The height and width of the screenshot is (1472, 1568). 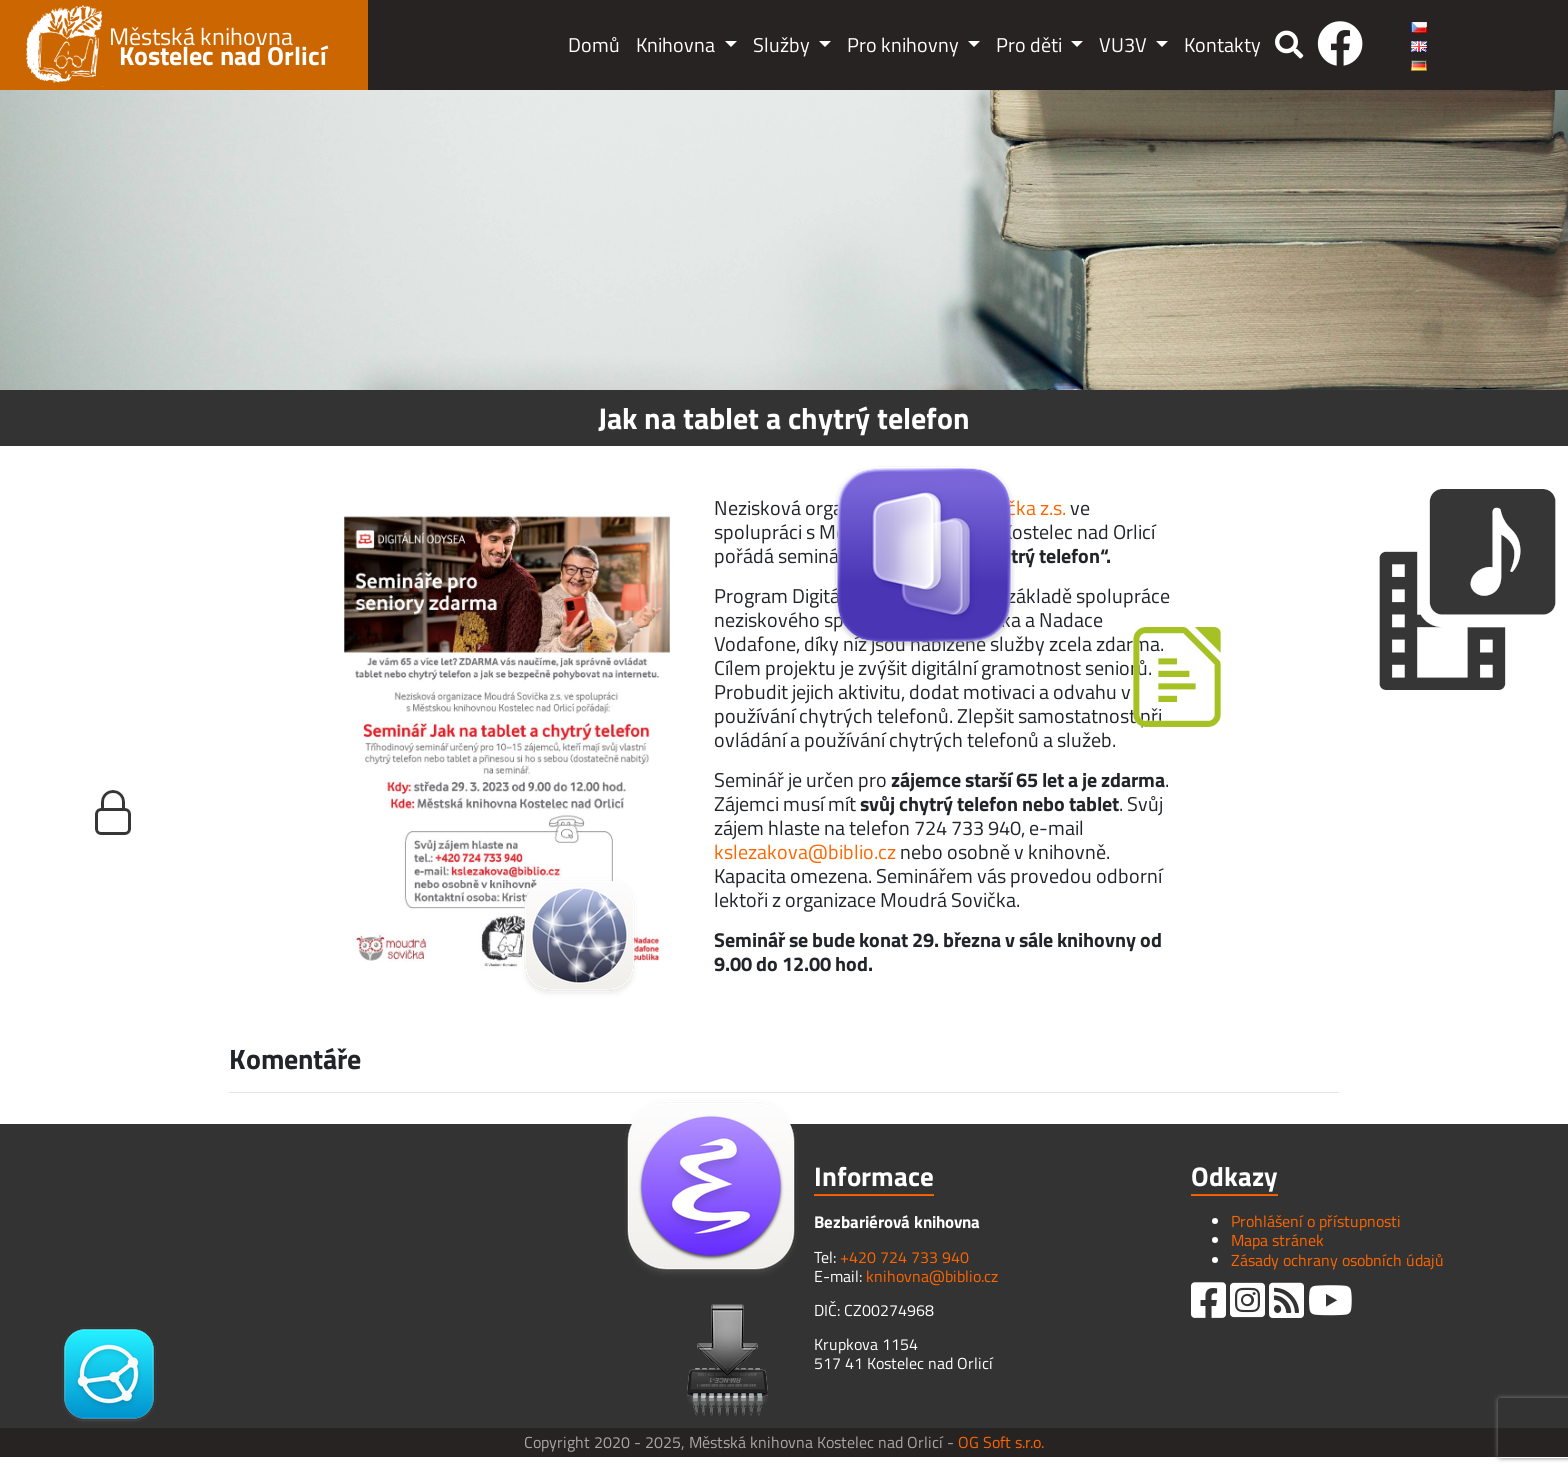 What do you see at coordinates (113, 814) in the screenshot?
I see `access screen lock settings` at bounding box center [113, 814].